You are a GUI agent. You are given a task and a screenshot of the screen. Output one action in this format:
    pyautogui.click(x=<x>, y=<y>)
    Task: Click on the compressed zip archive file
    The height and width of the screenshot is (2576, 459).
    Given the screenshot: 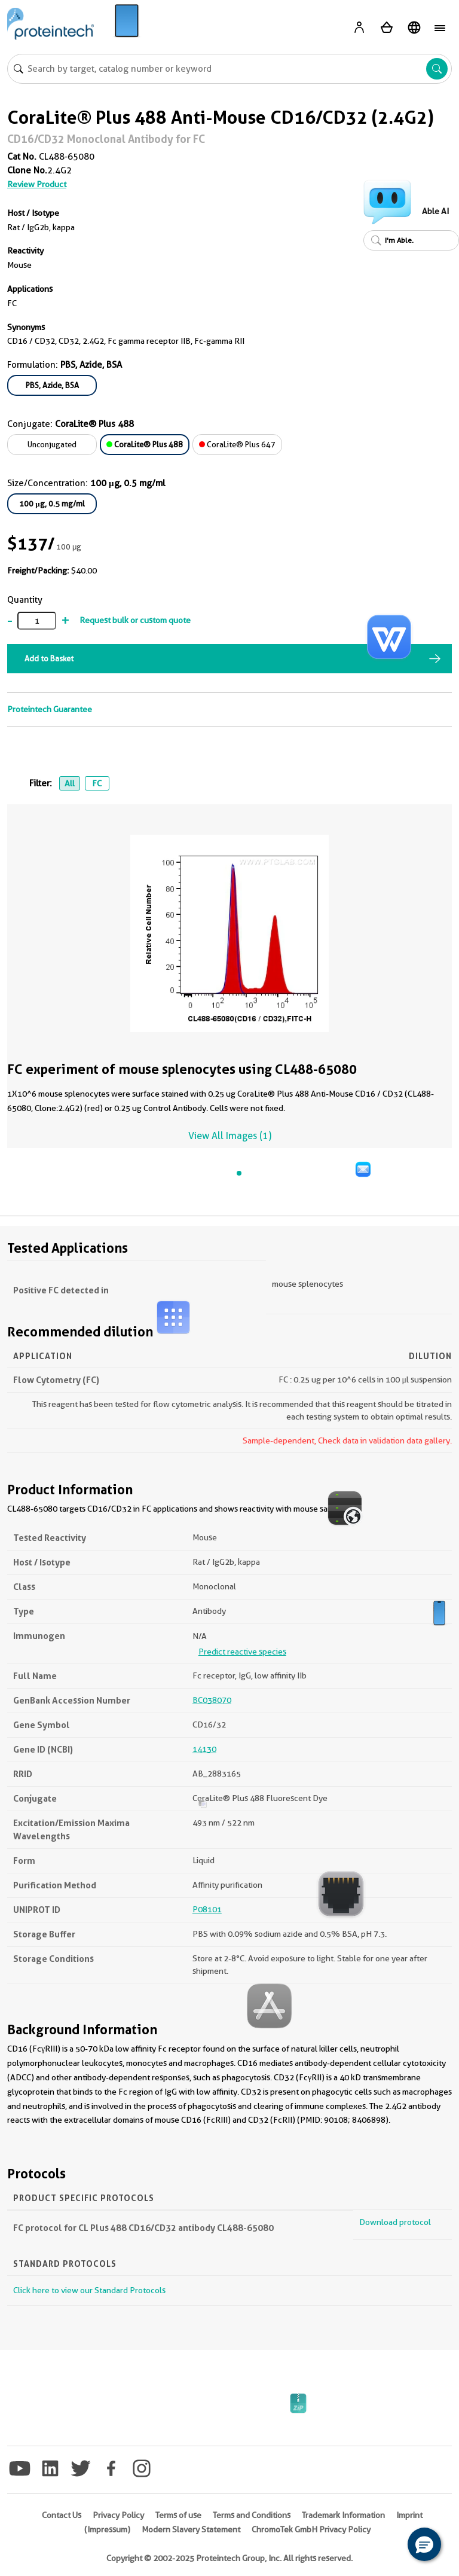 What is the action you would take?
    pyautogui.click(x=298, y=2403)
    